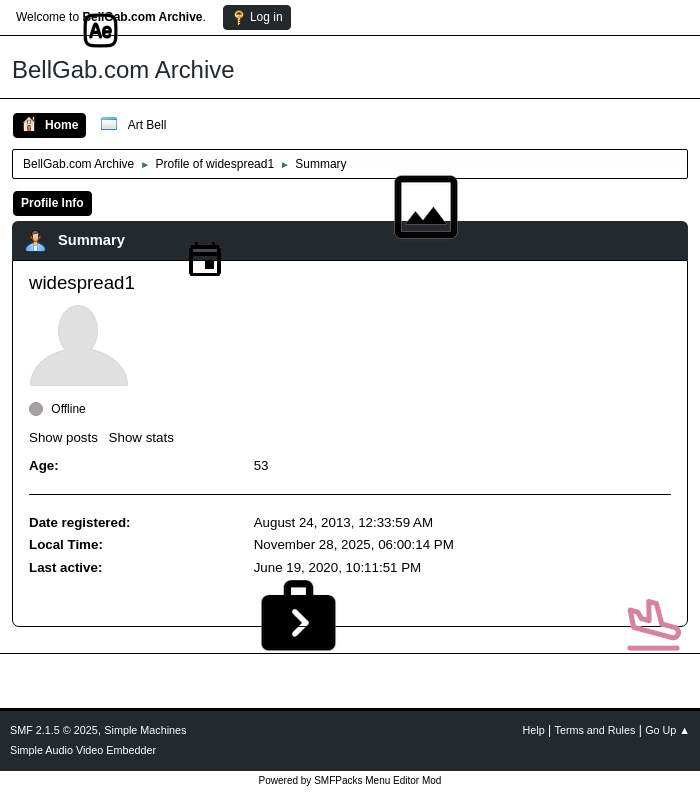  What do you see at coordinates (426, 207) in the screenshot?
I see `insert an image into your document` at bounding box center [426, 207].